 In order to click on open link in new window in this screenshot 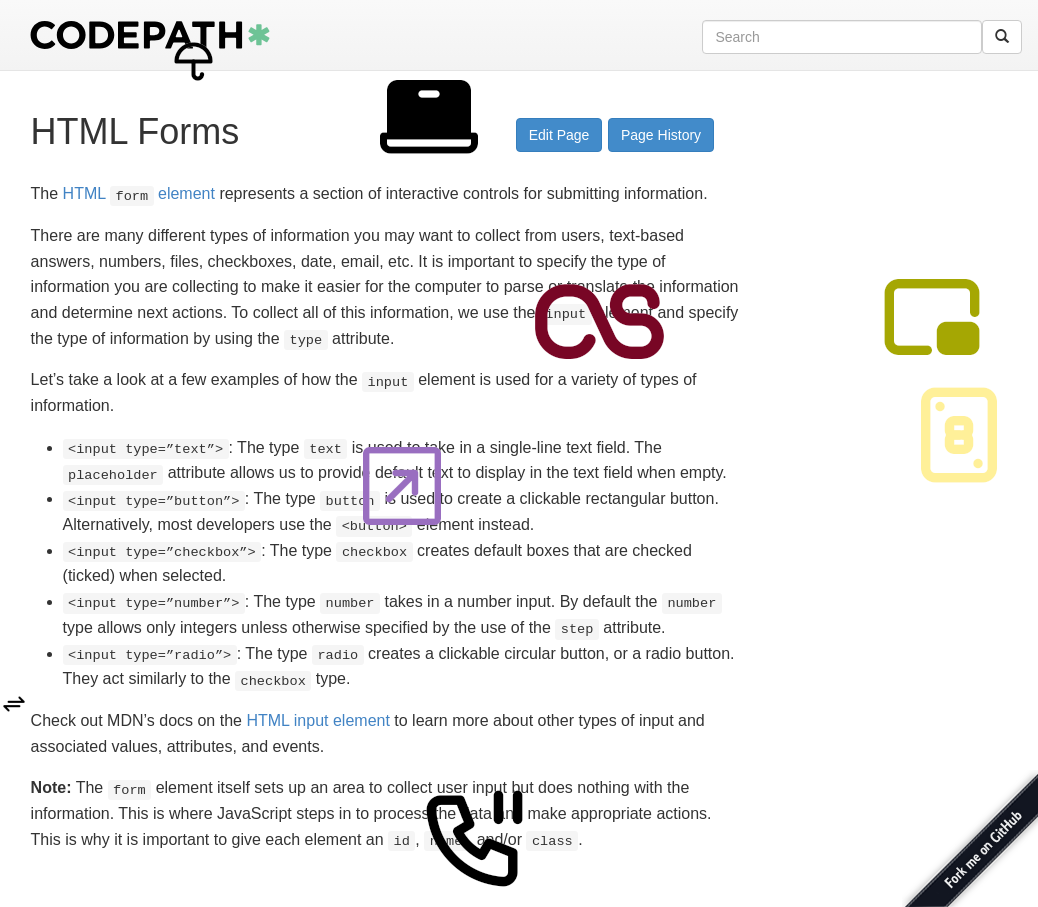, I will do `click(402, 486)`.